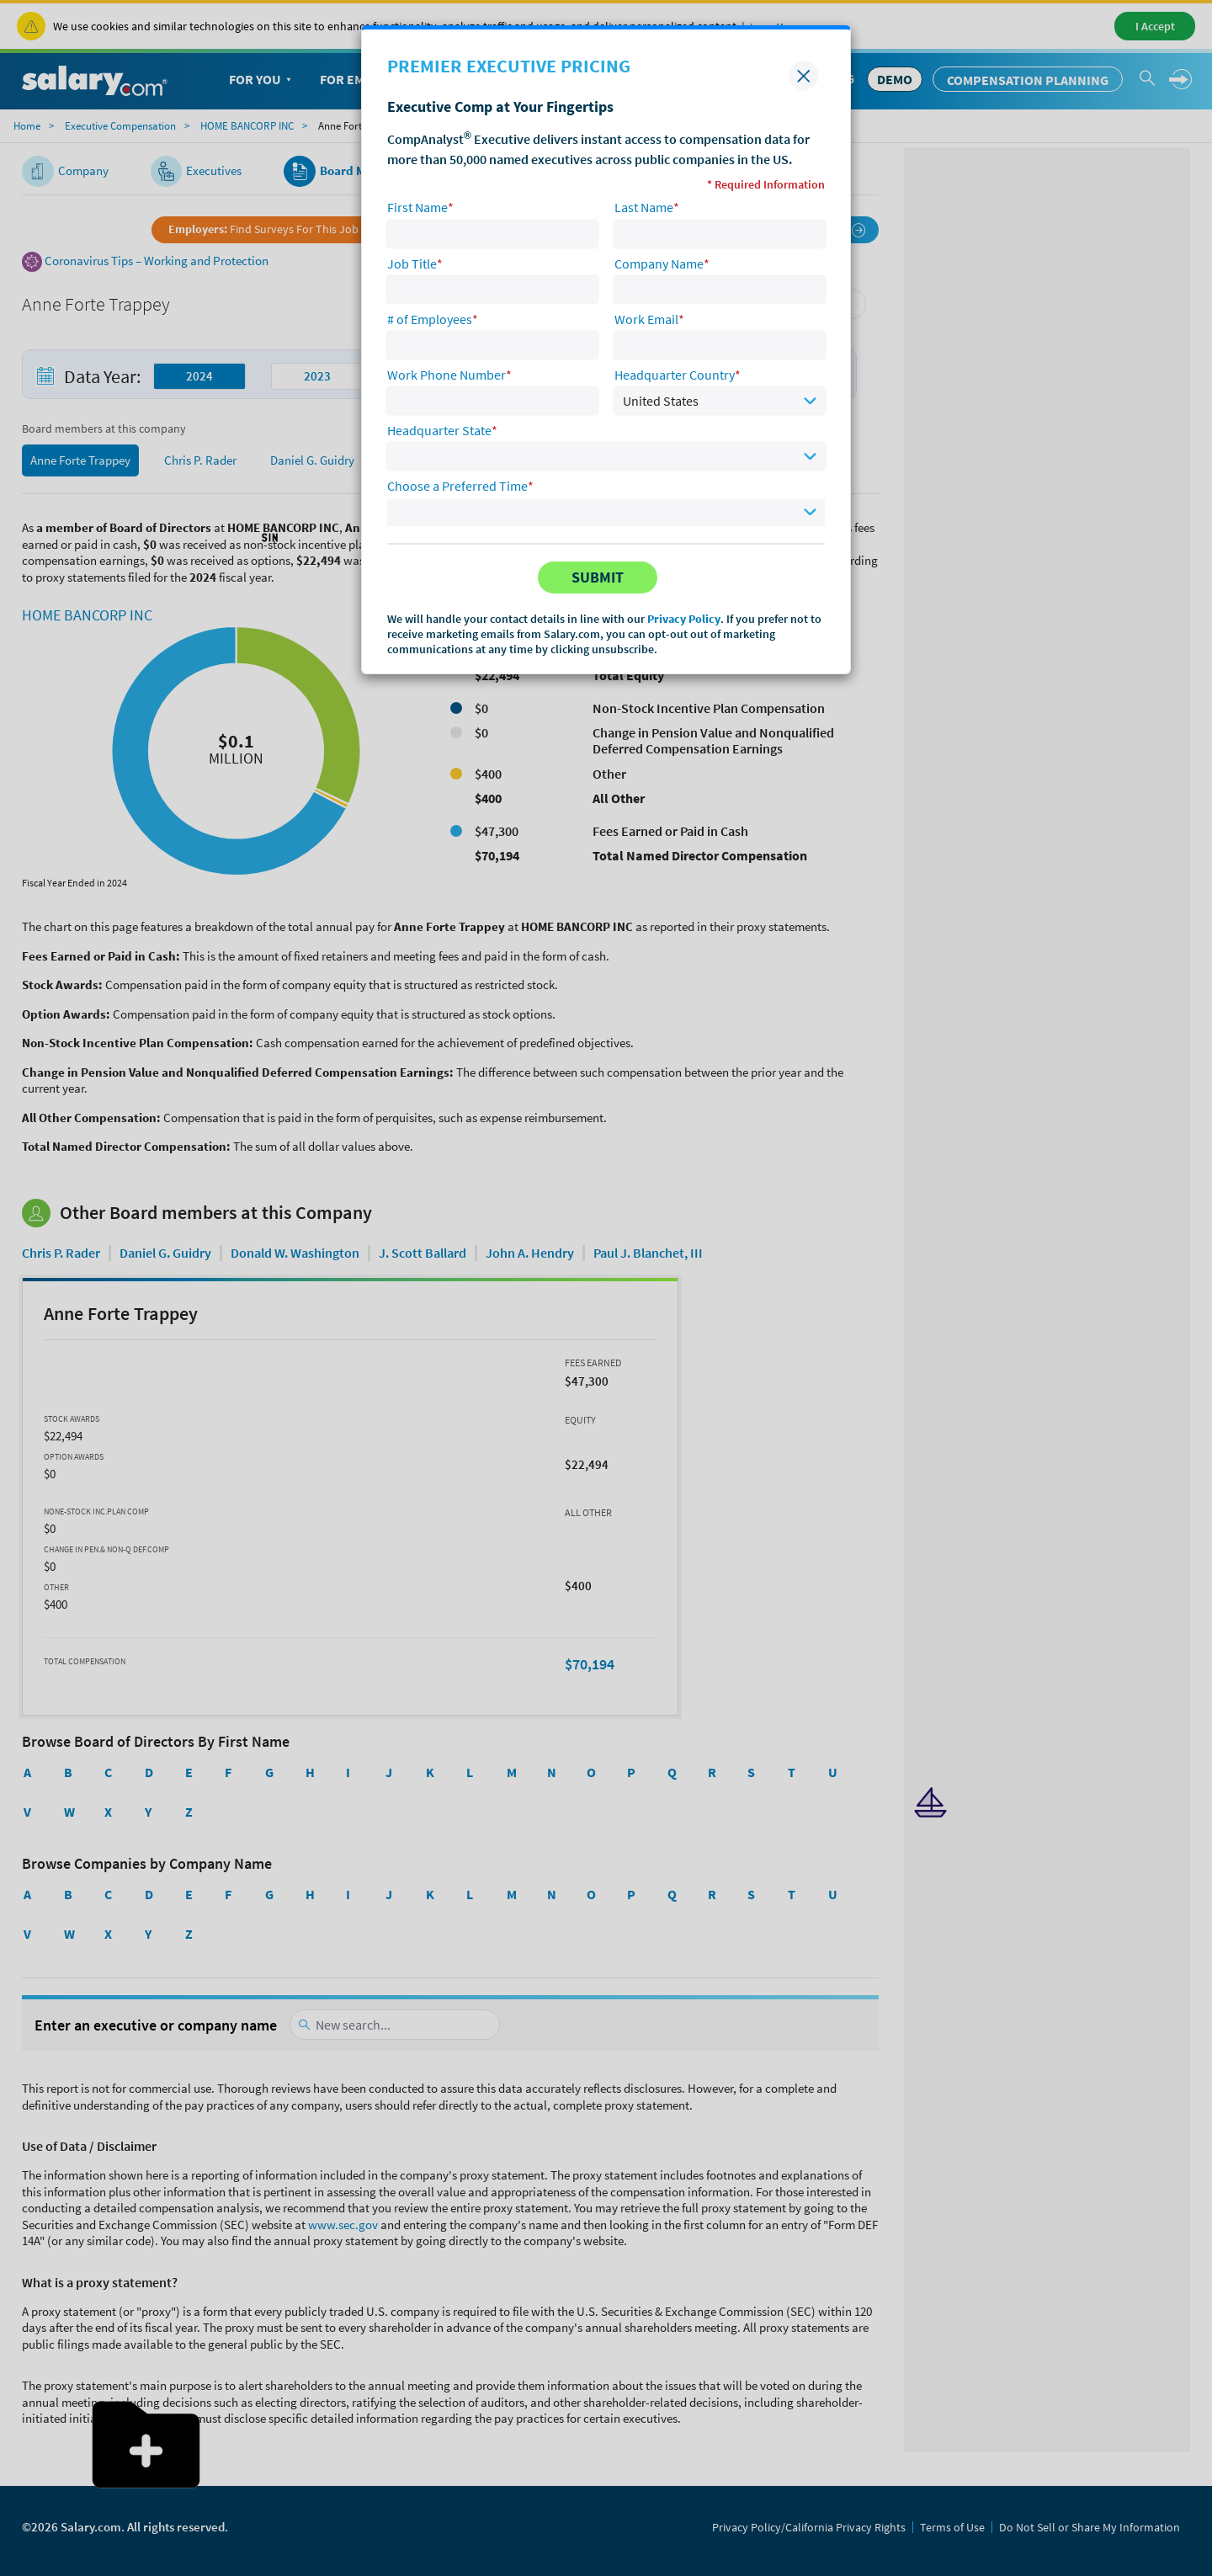 The width and height of the screenshot is (1212, 2576). Describe the element at coordinates (930, 1804) in the screenshot. I see `access sailing or boating features` at that location.